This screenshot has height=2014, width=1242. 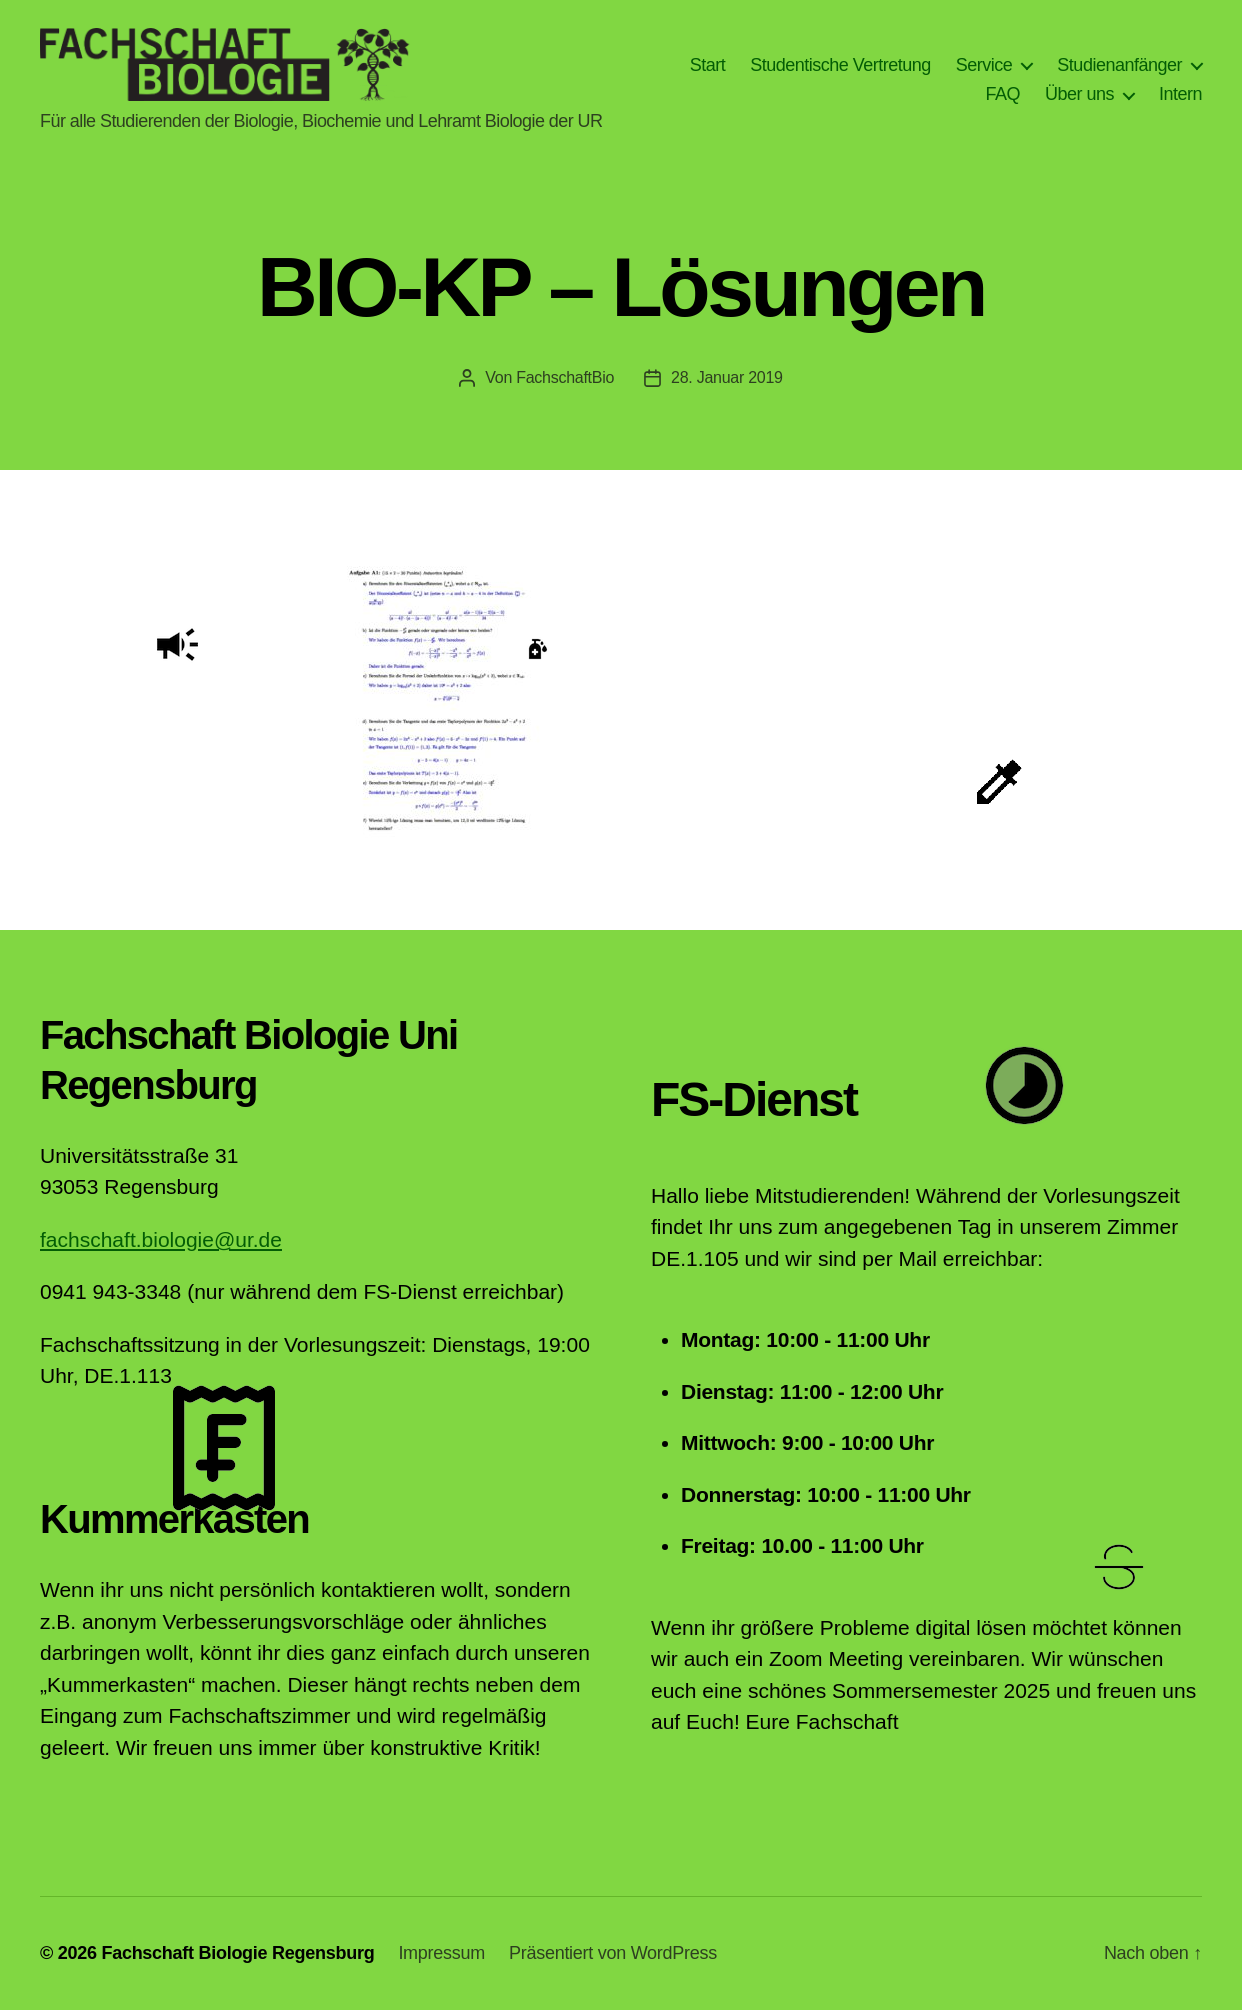 What do you see at coordinates (1024, 1085) in the screenshot?
I see `access timelapse camera mode` at bounding box center [1024, 1085].